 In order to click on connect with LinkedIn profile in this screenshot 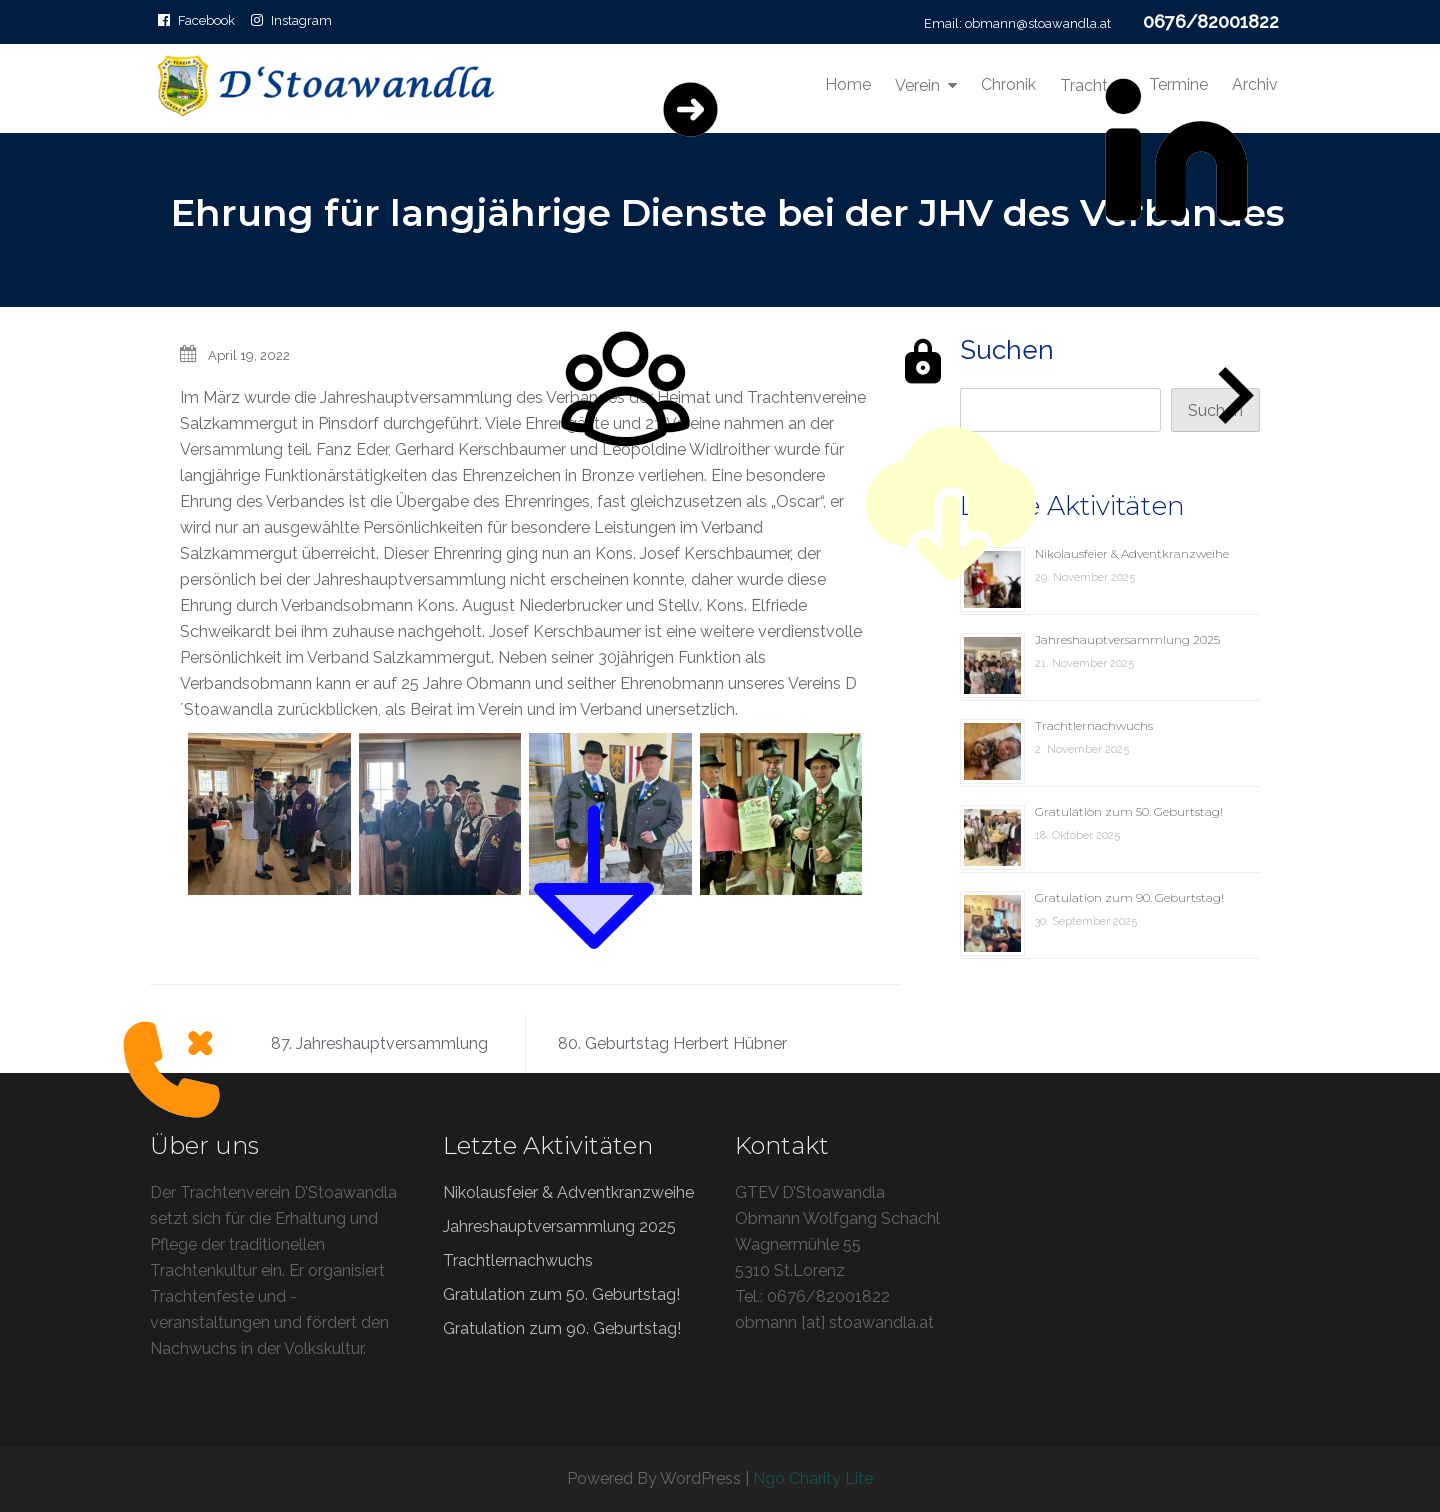, I will do `click(1176, 149)`.